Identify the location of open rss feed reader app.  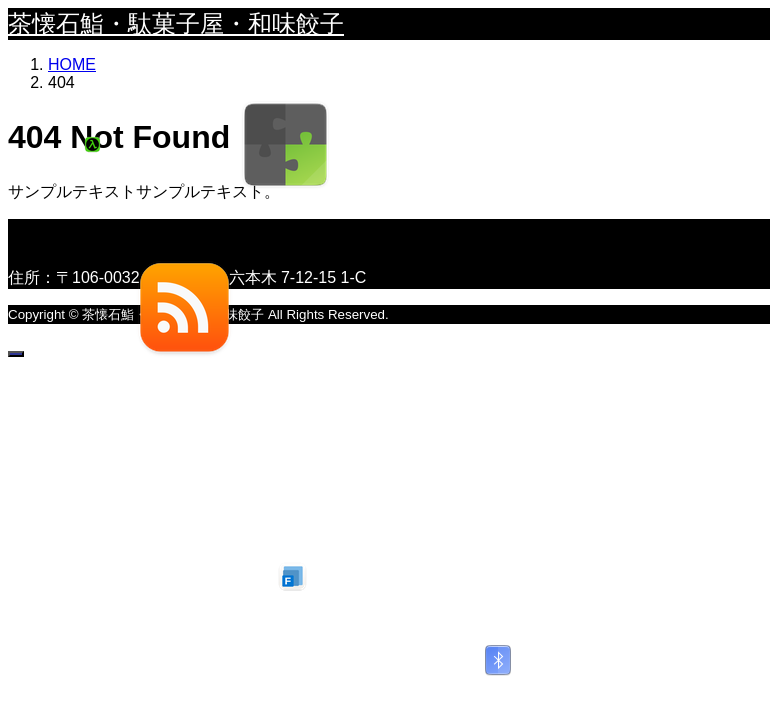
(184, 307).